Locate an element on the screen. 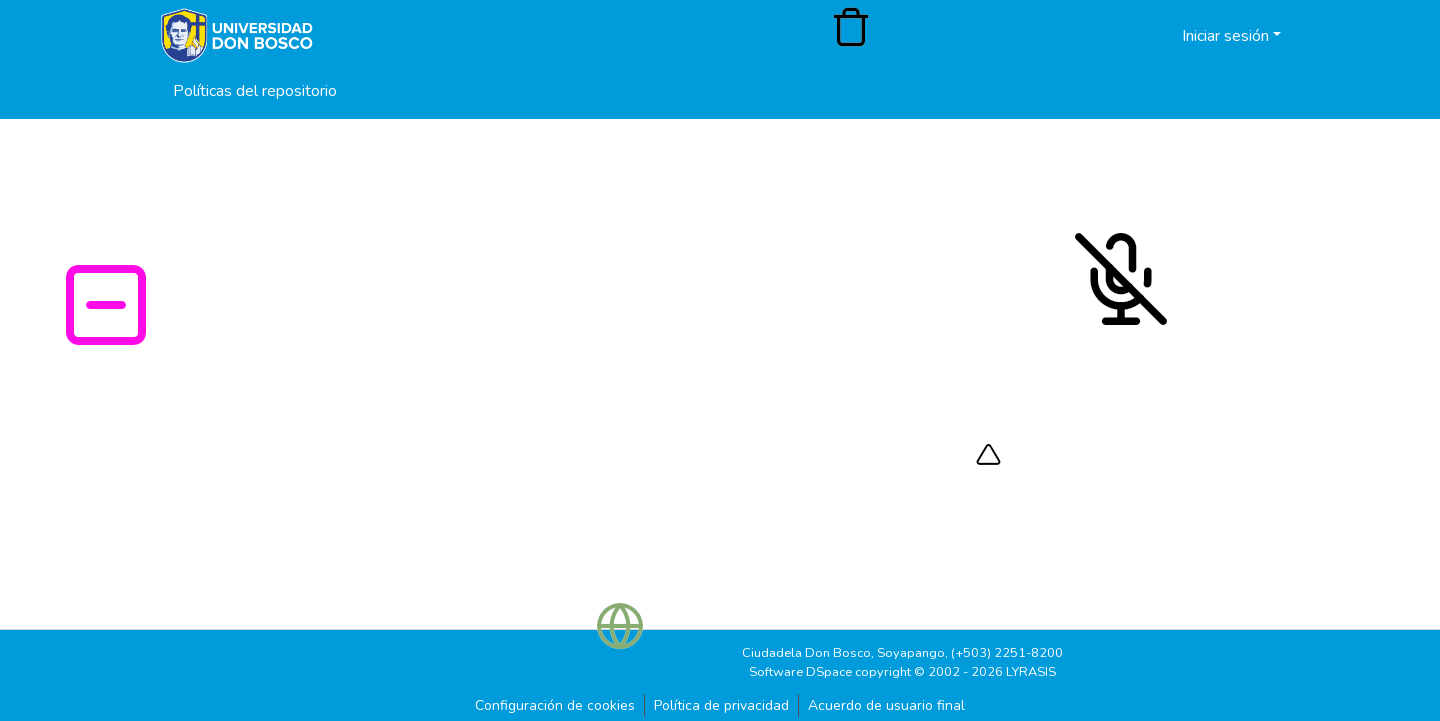 This screenshot has height=721, width=1440. delete selected item is located at coordinates (851, 27).